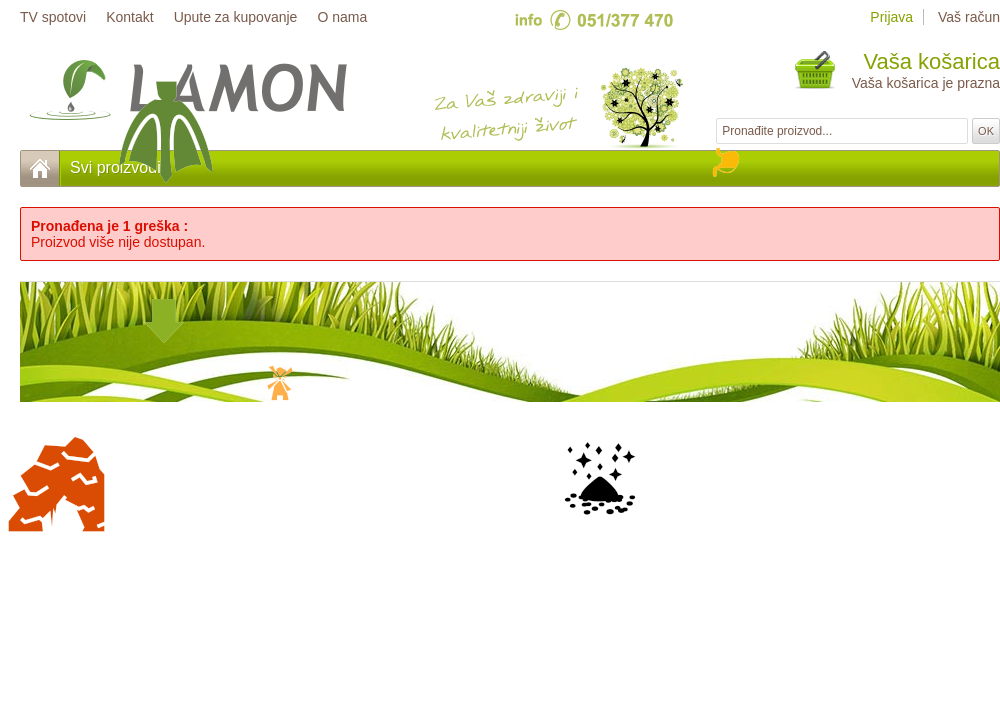  I want to click on indicates wind energy or renewable power source, so click(280, 383).